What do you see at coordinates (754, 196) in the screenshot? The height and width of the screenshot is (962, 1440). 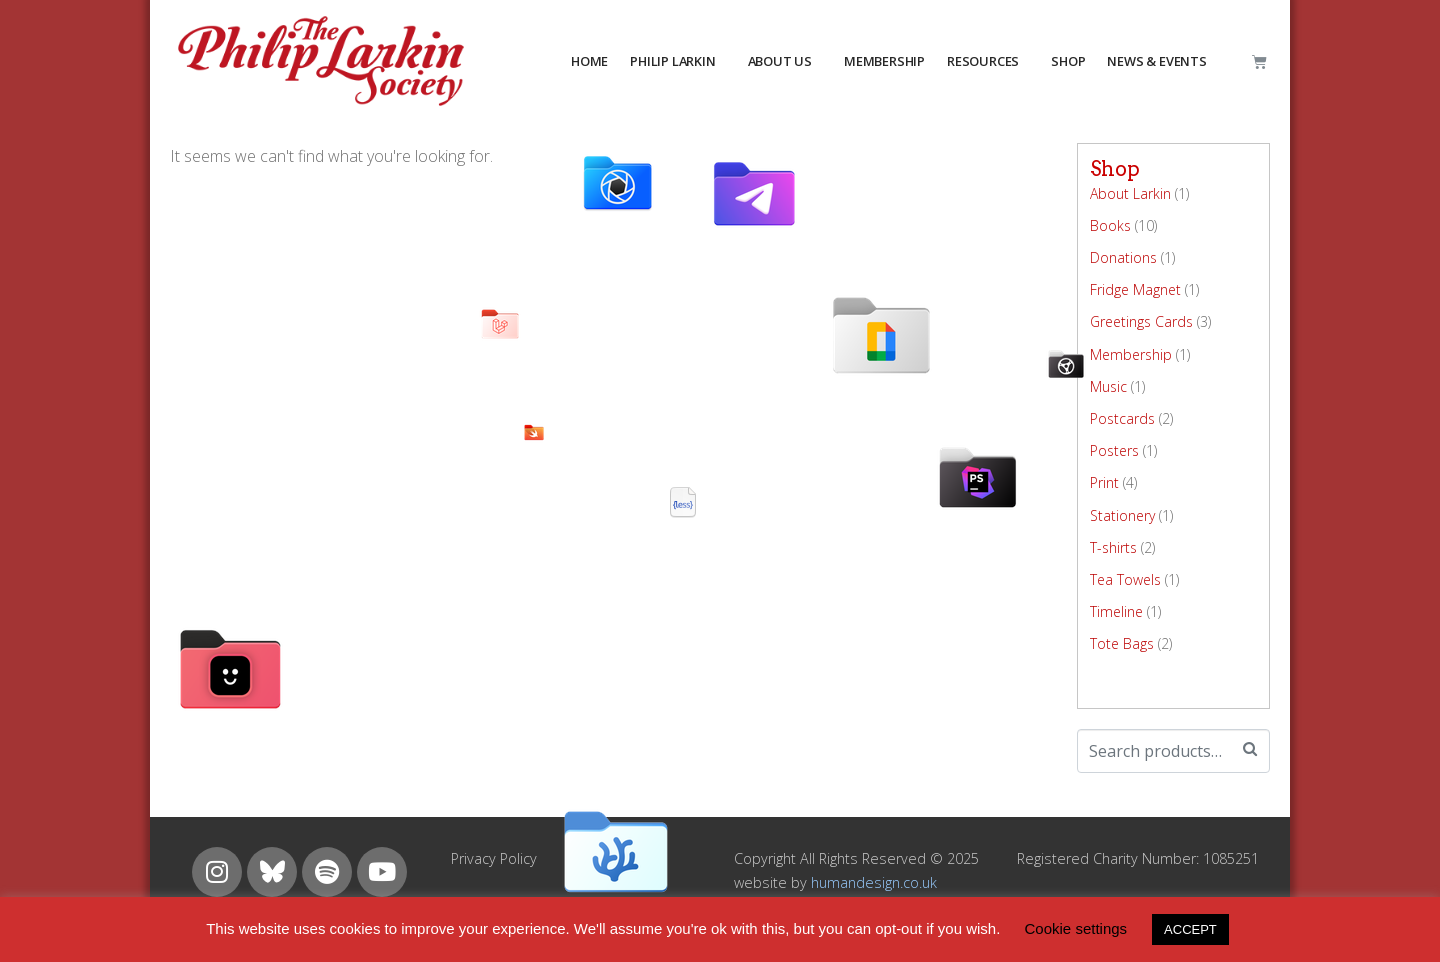 I see `open telegram downloads folder` at bounding box center [754, 196].